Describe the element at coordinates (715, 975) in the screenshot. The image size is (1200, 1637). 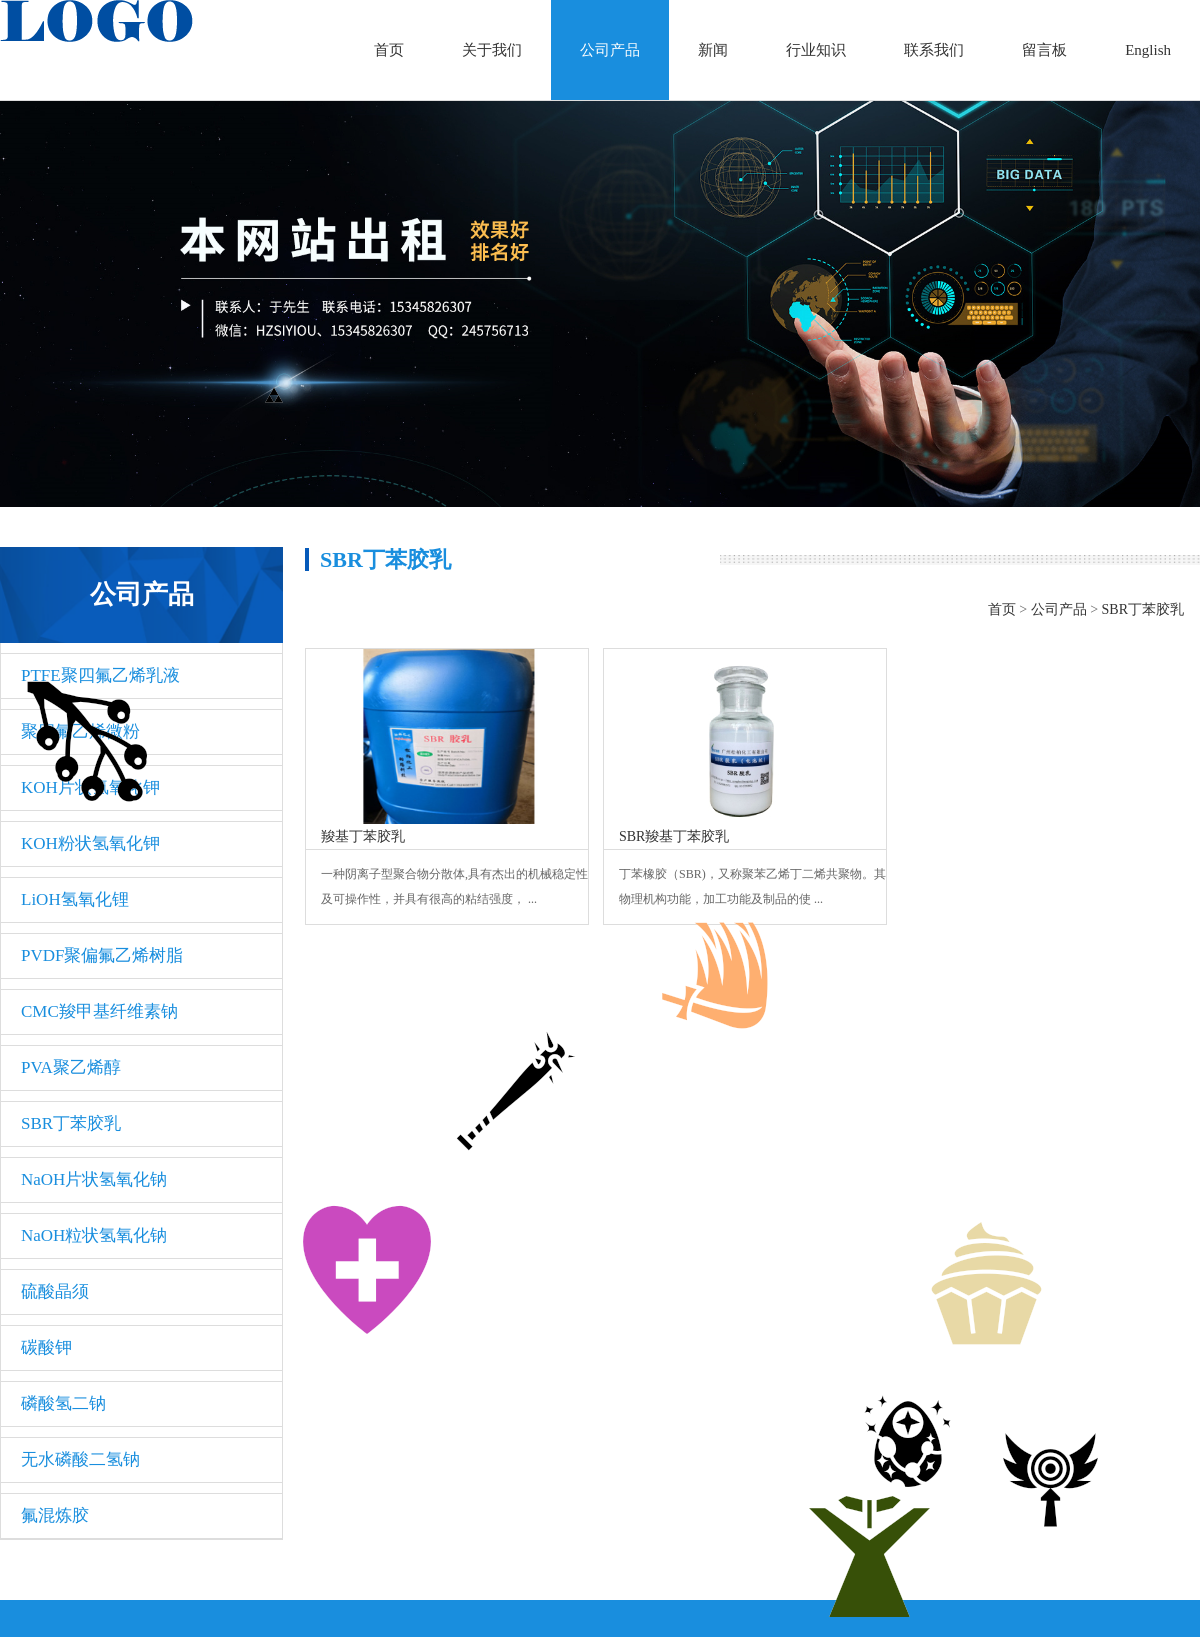
I see `perform a slash attack in combat` at that location.